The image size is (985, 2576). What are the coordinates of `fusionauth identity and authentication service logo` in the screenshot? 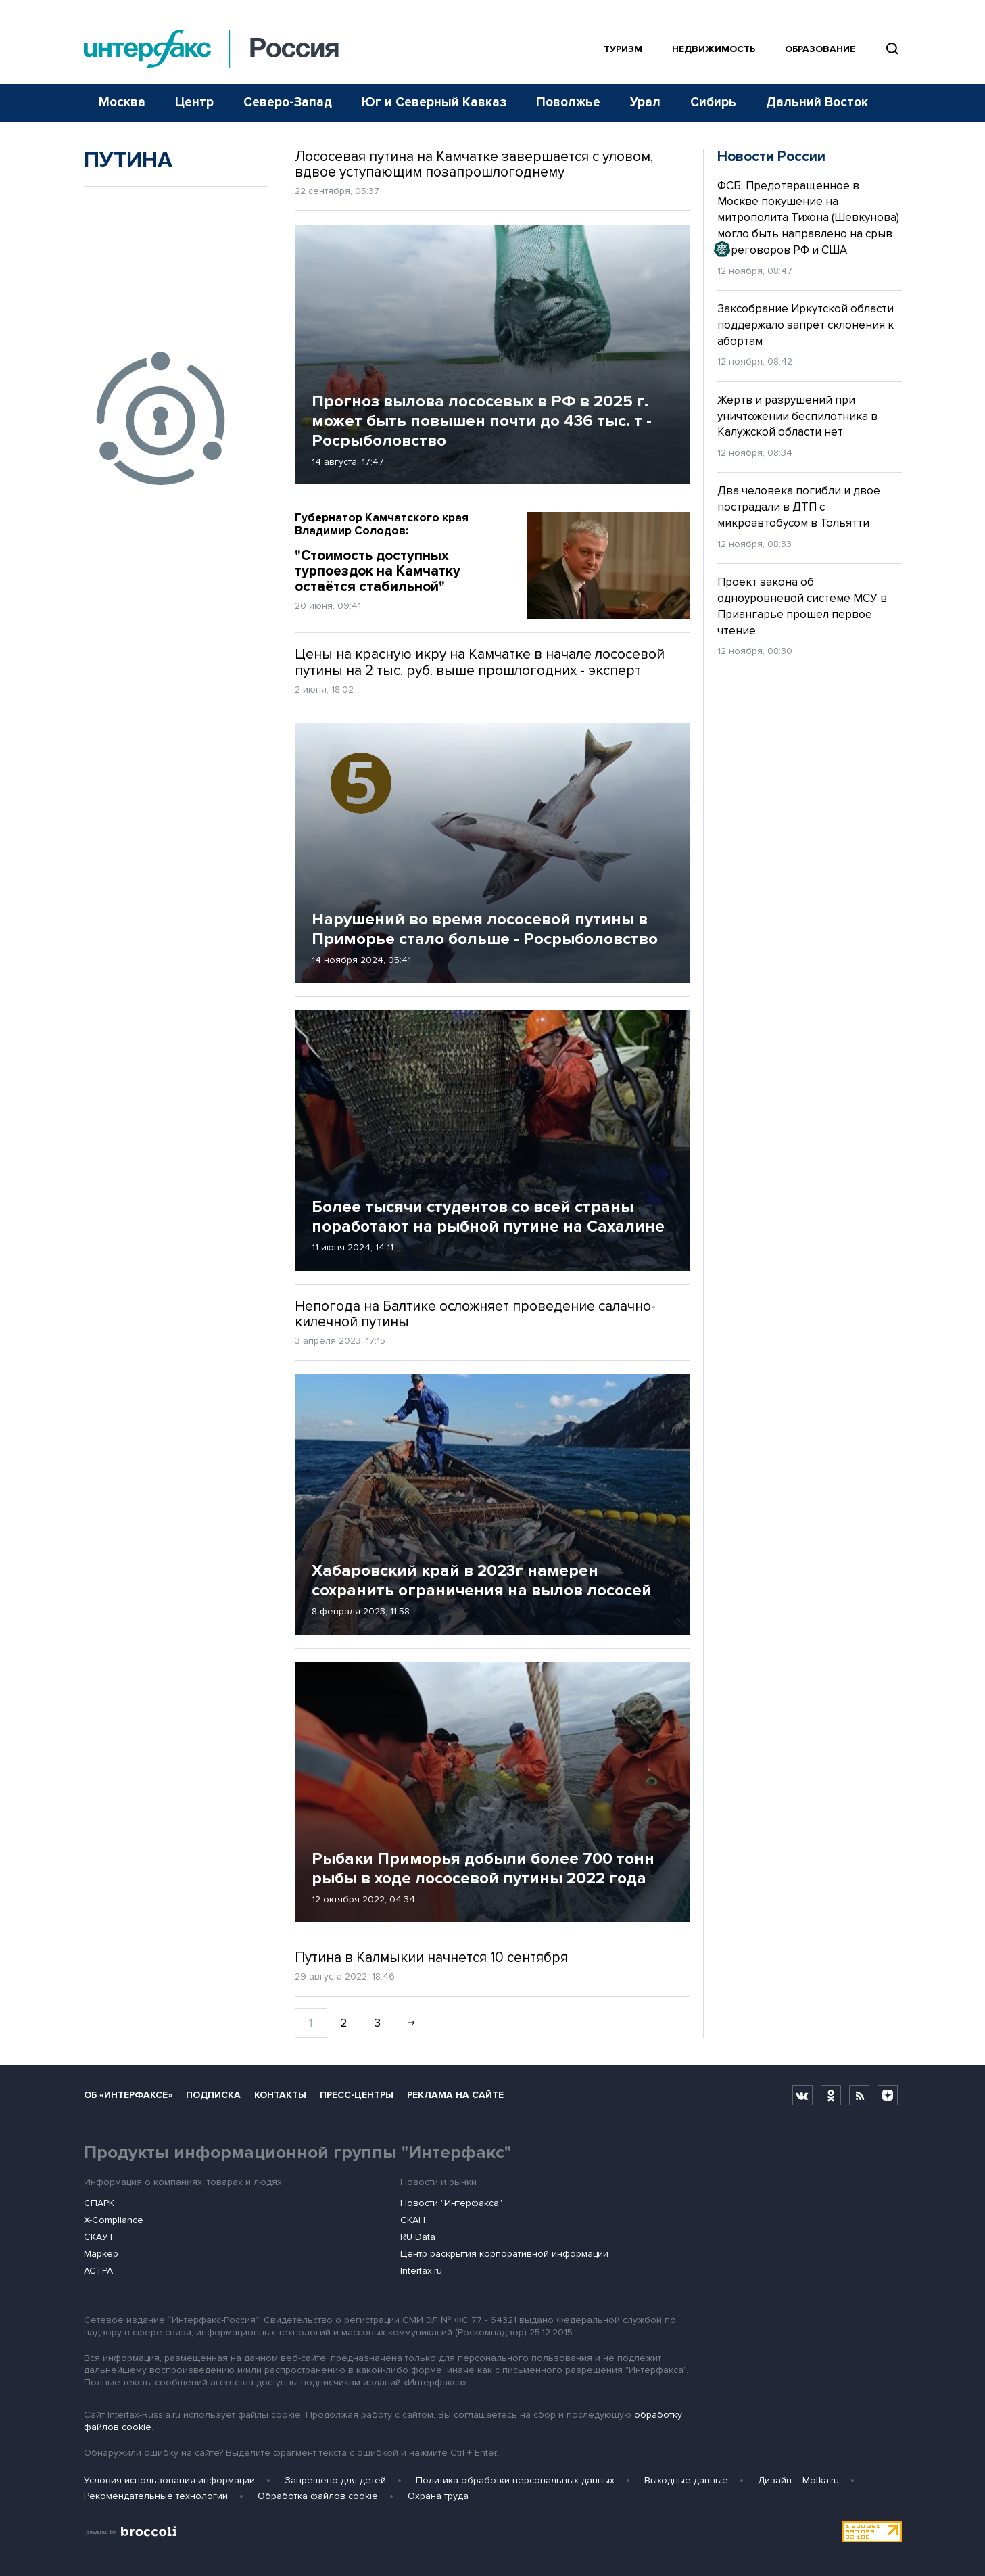 It's located at (160, 418).